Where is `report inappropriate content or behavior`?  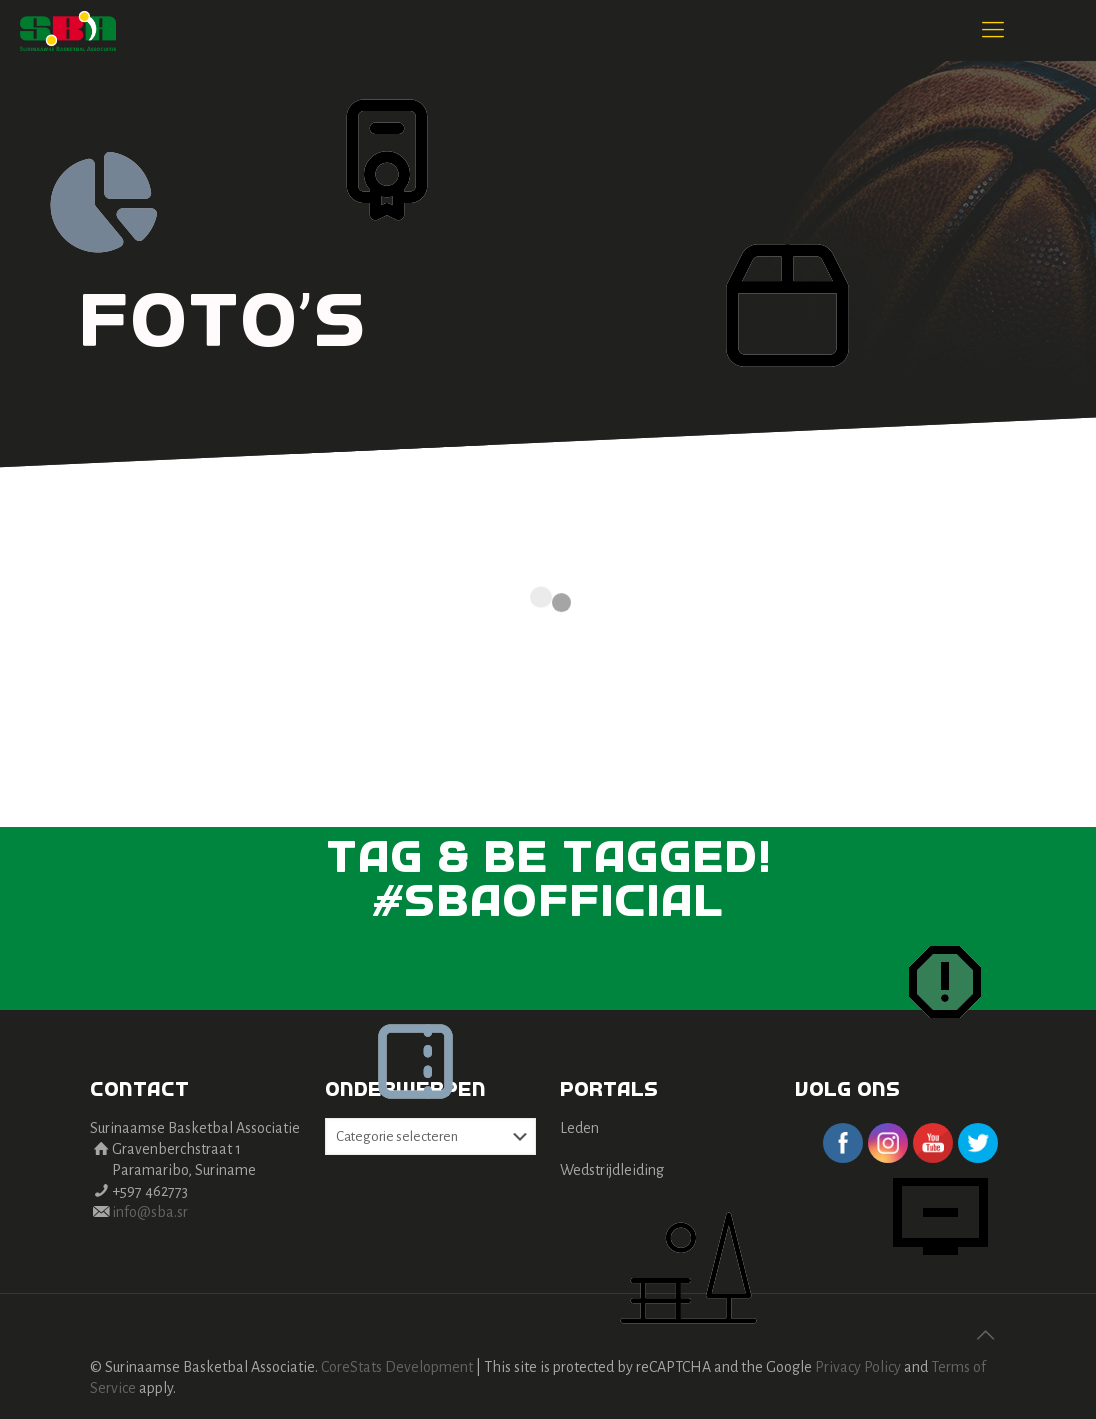 report inappropriate content or behavior is located at coordinates (945, 982).